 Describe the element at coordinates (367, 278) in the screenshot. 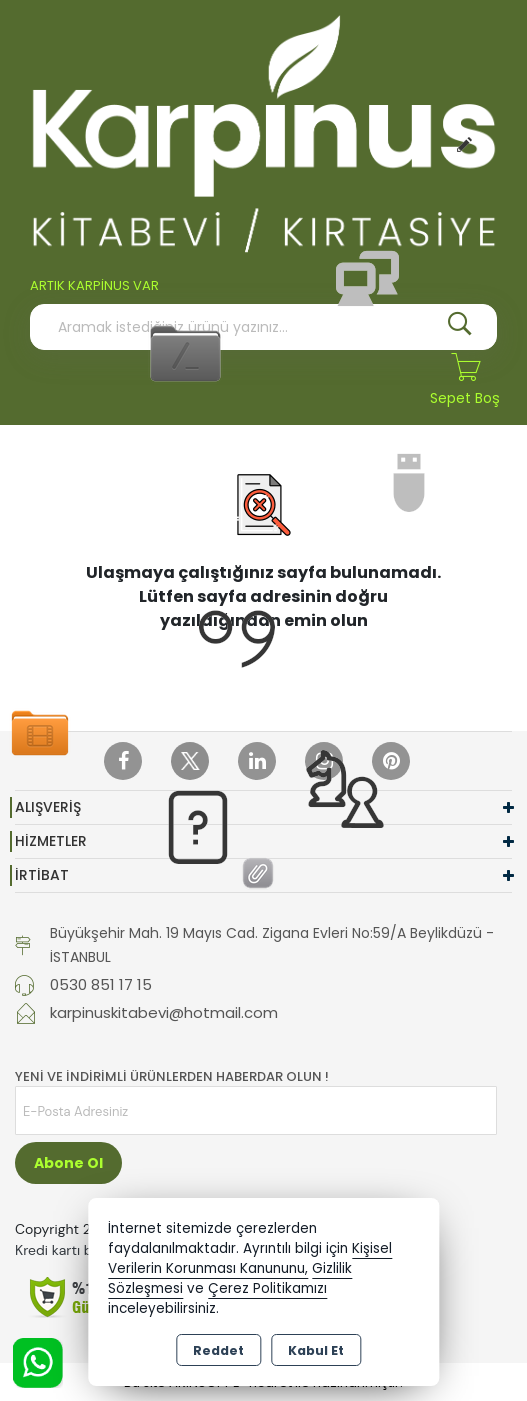

I see `access network preferences and settings` at that location.